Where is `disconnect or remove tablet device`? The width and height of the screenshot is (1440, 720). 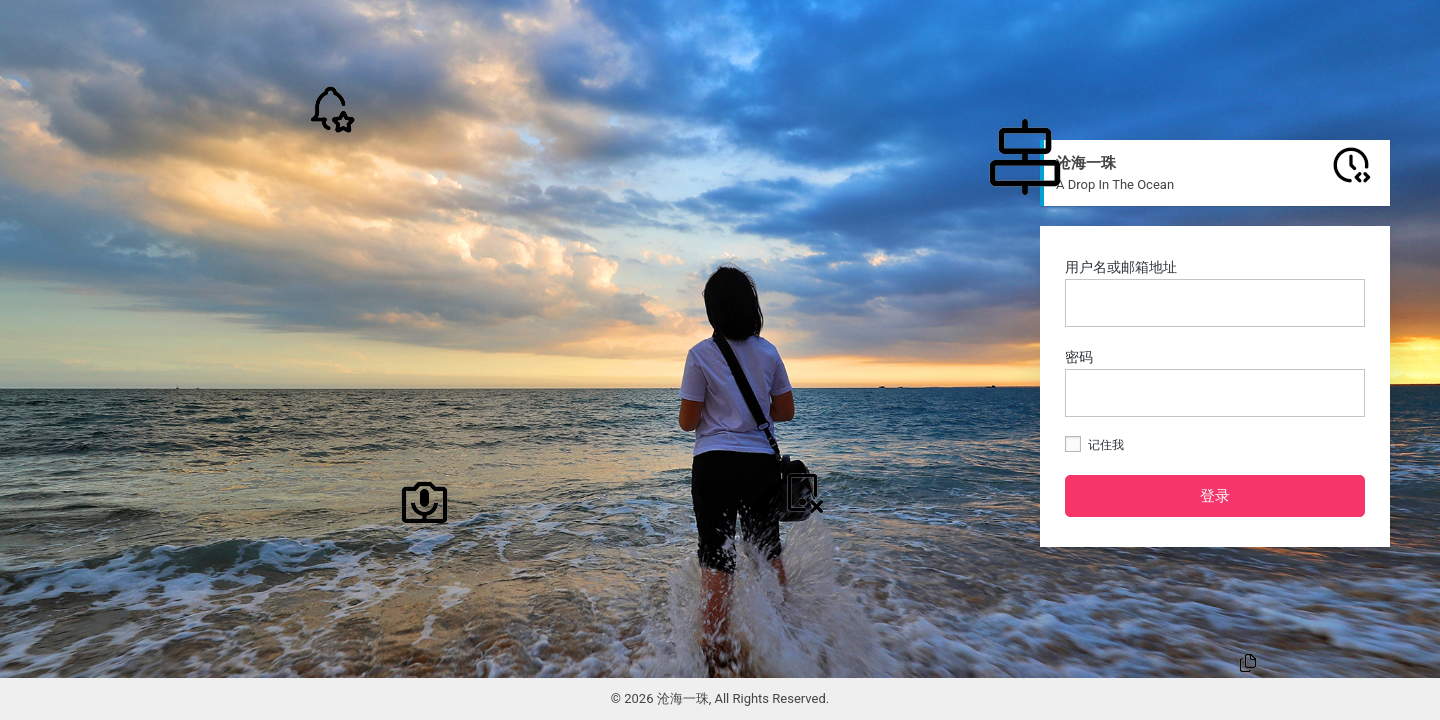
disconnect or remove tablet device is located at coordinates (802, 492).